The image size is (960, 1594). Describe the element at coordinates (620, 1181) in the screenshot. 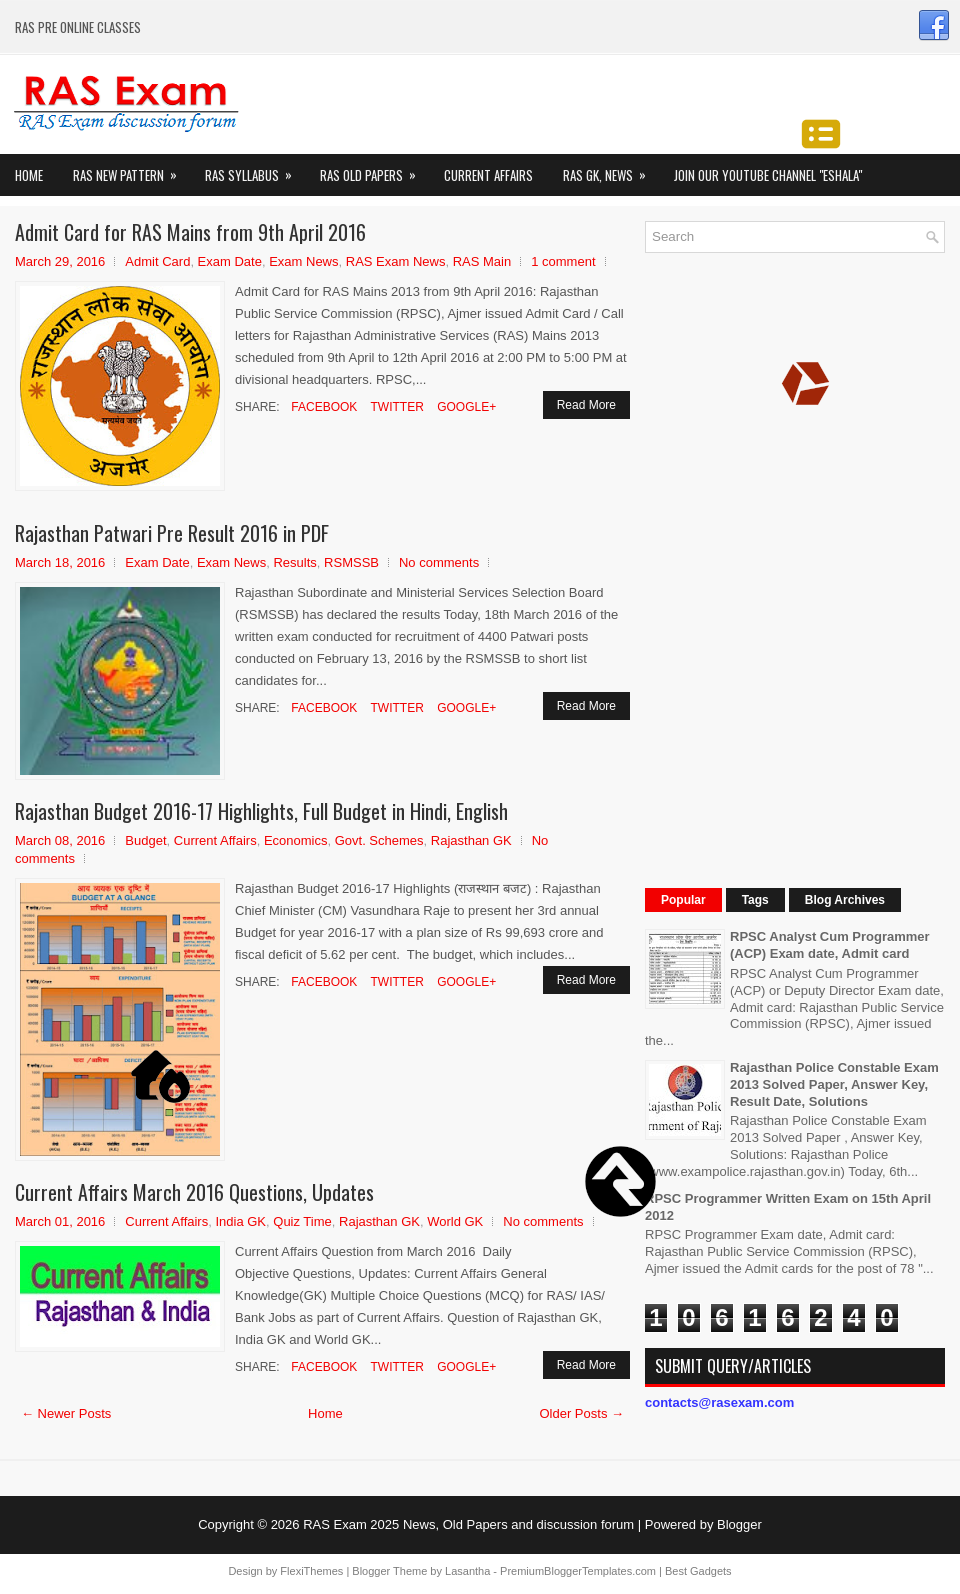

I see `open Rock RMS church management app` at that location.